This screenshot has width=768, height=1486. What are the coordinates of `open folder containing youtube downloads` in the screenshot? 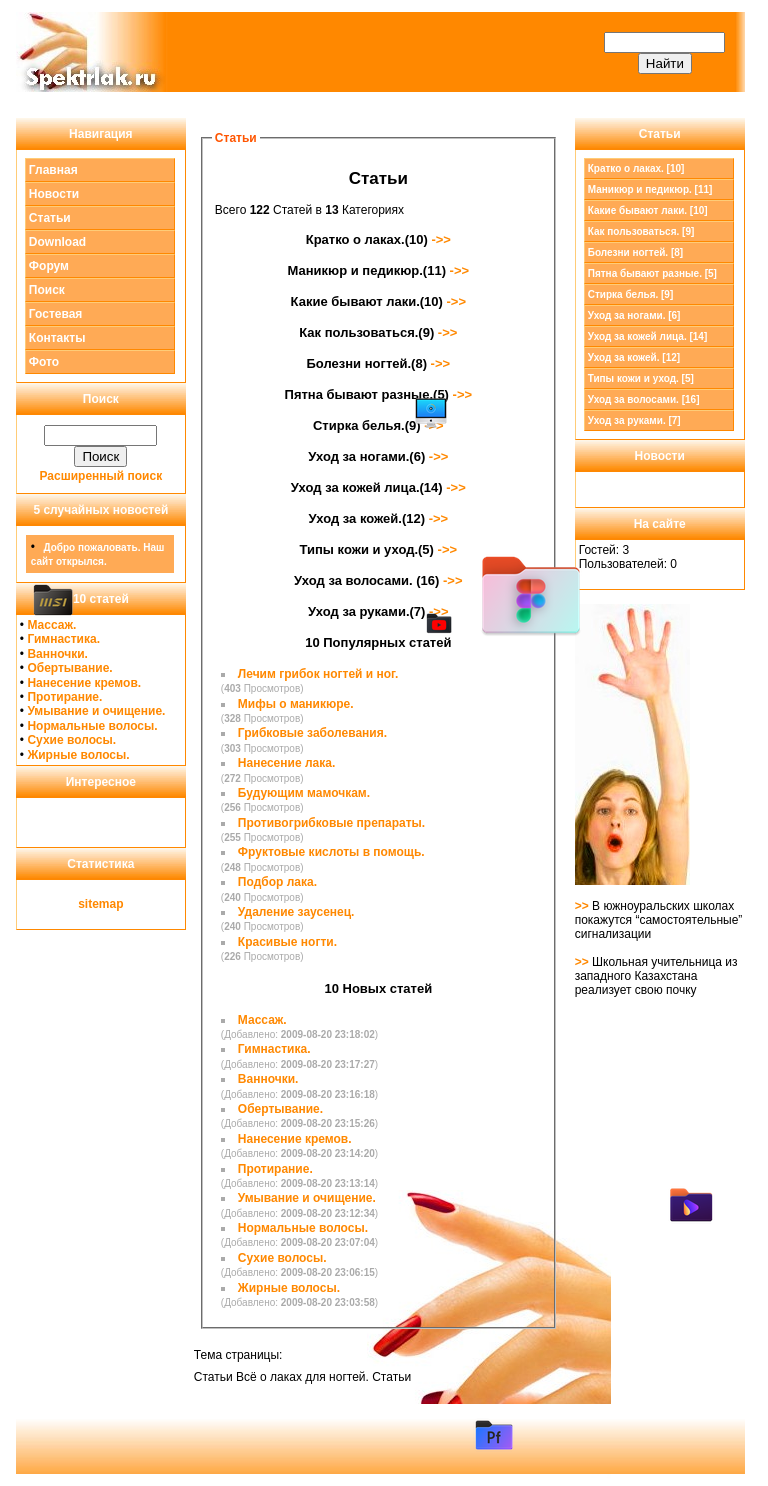 It's located at (439, 624).